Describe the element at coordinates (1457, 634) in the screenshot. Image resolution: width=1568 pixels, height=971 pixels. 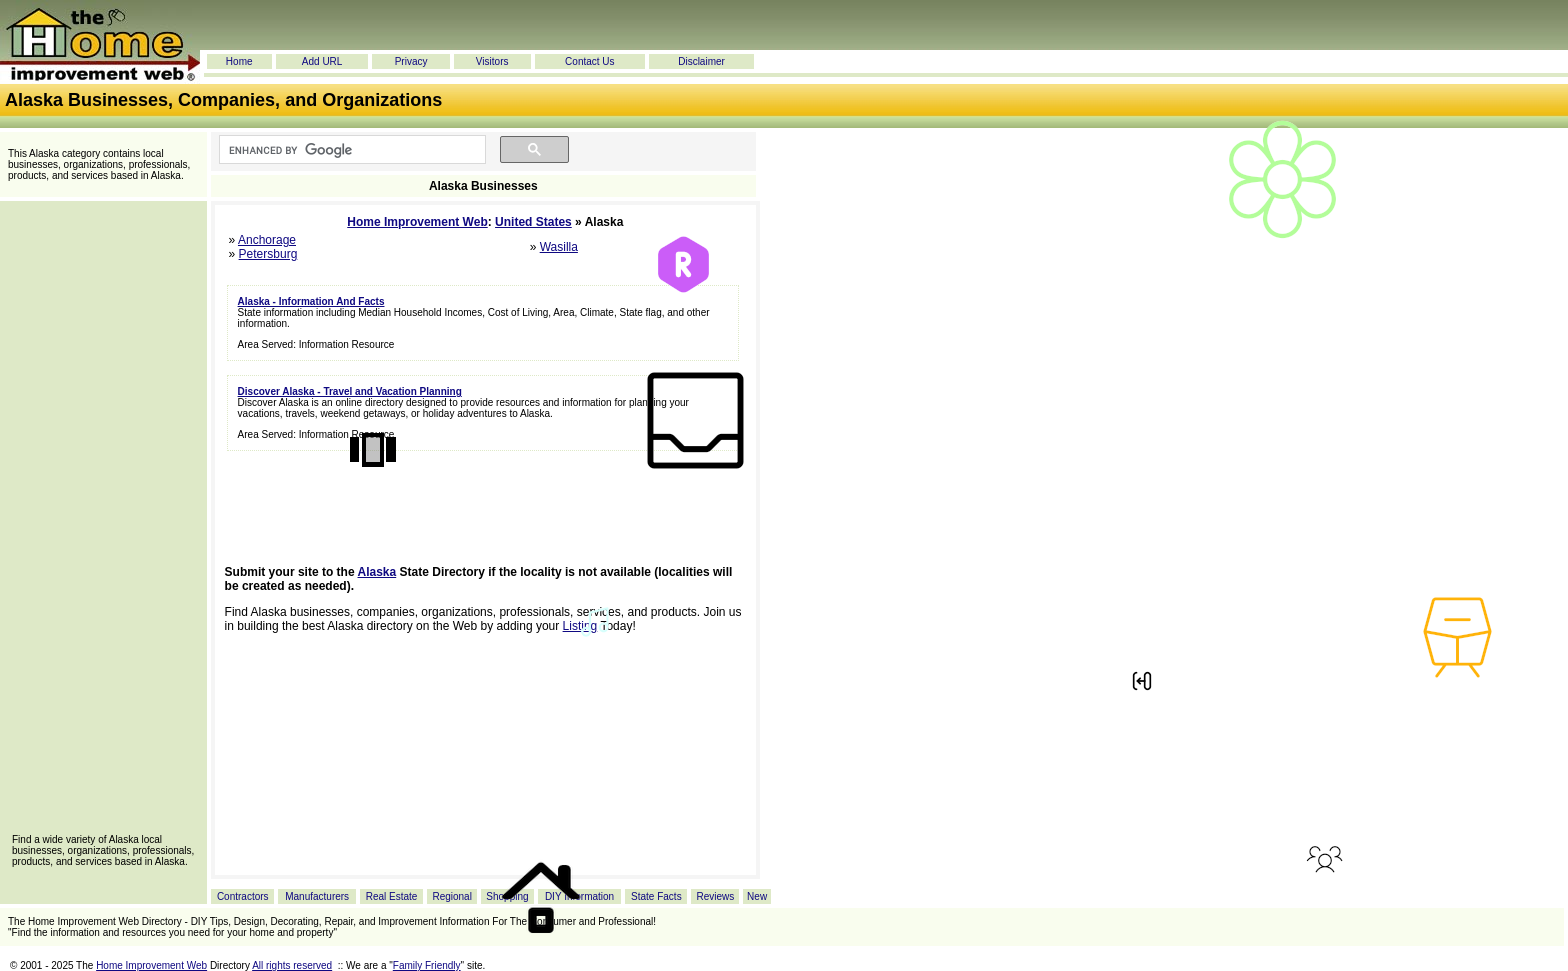
I see `view regional train schedules` at that location.